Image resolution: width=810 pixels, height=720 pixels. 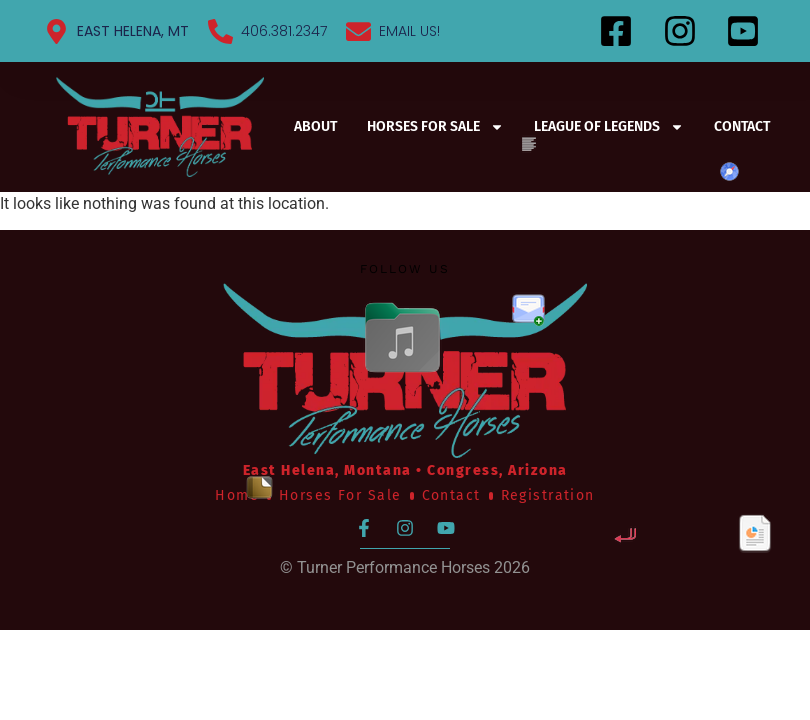 I want to click on open web browser, so click(x=729, y=171).